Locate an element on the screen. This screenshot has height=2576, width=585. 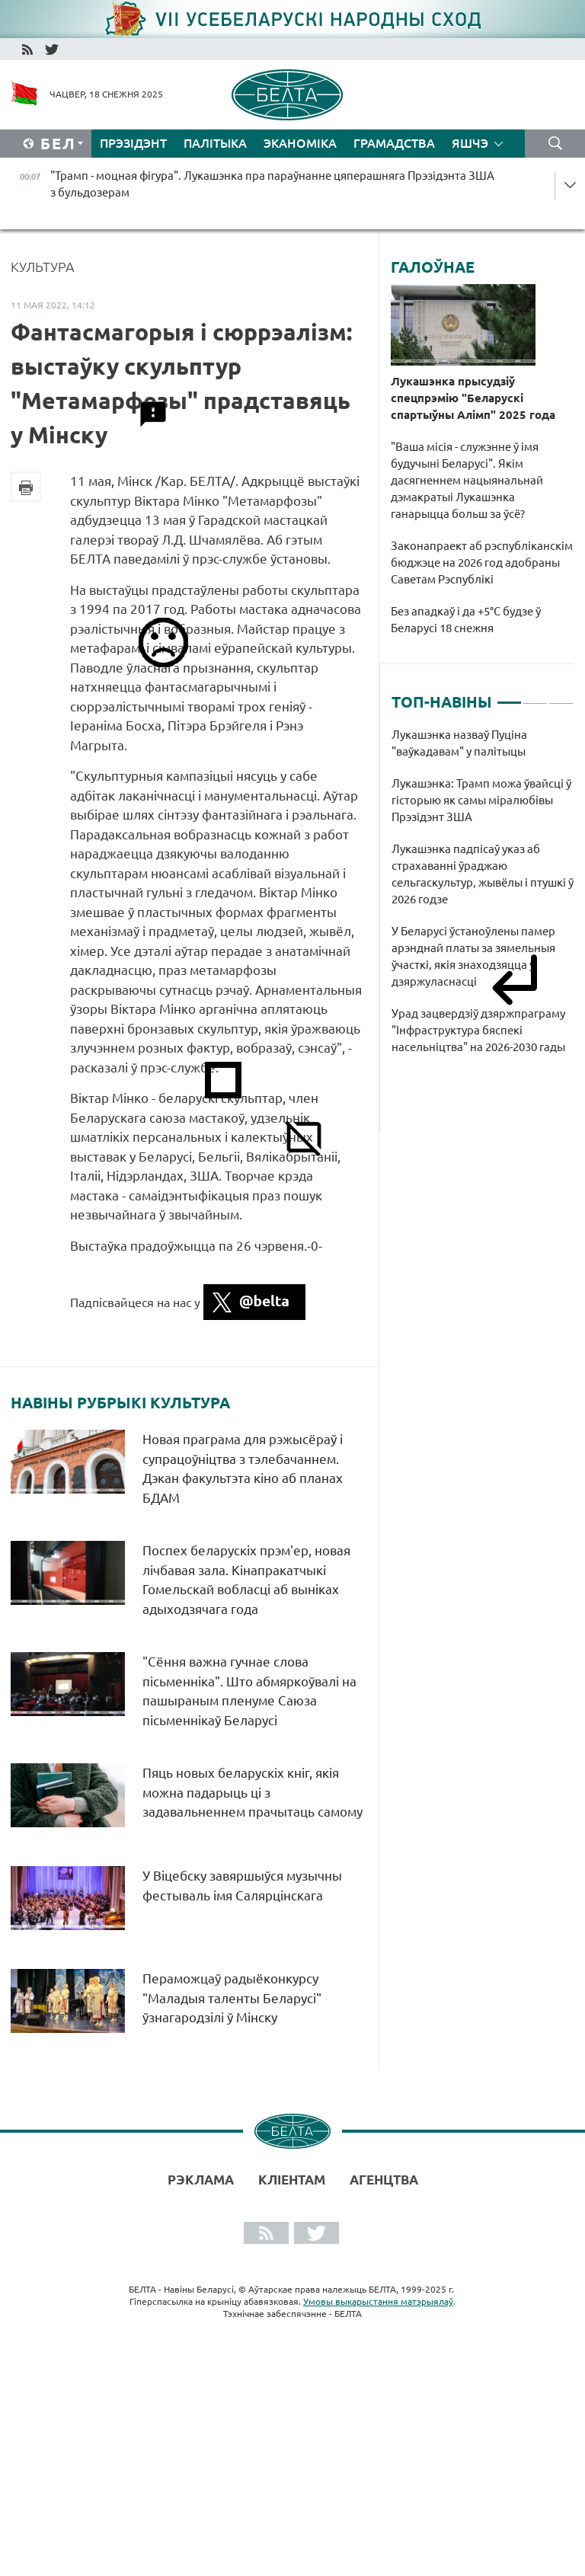
navigate back to parent directory is located at coordinates (513, 979).